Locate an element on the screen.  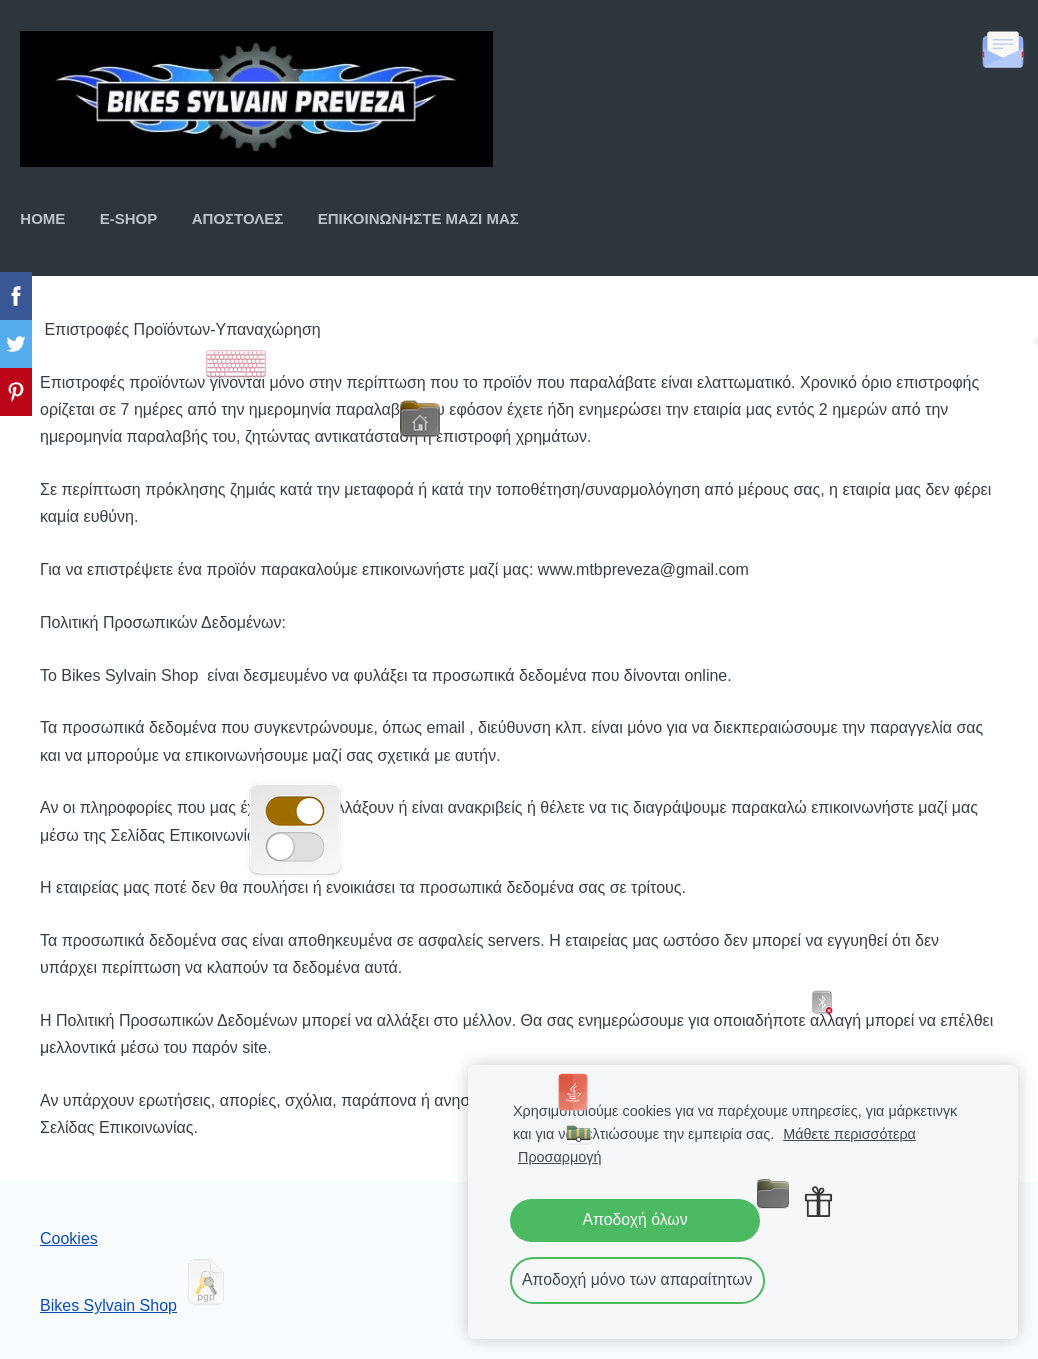
open gnome tweaks to customize desktop settings is located at coordinates (295, 829).